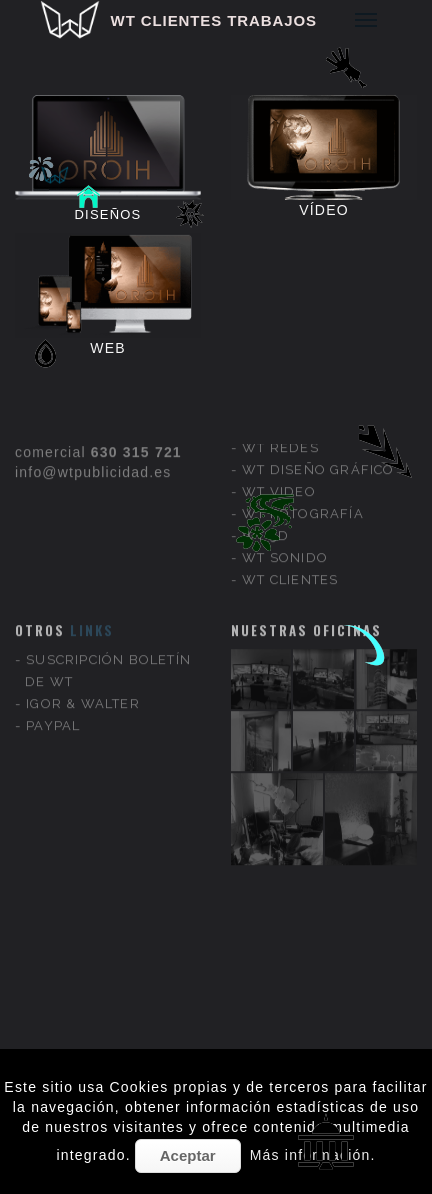  I want to click on indicates a topaz gem or jewel resource in-game, so click(45, 353).